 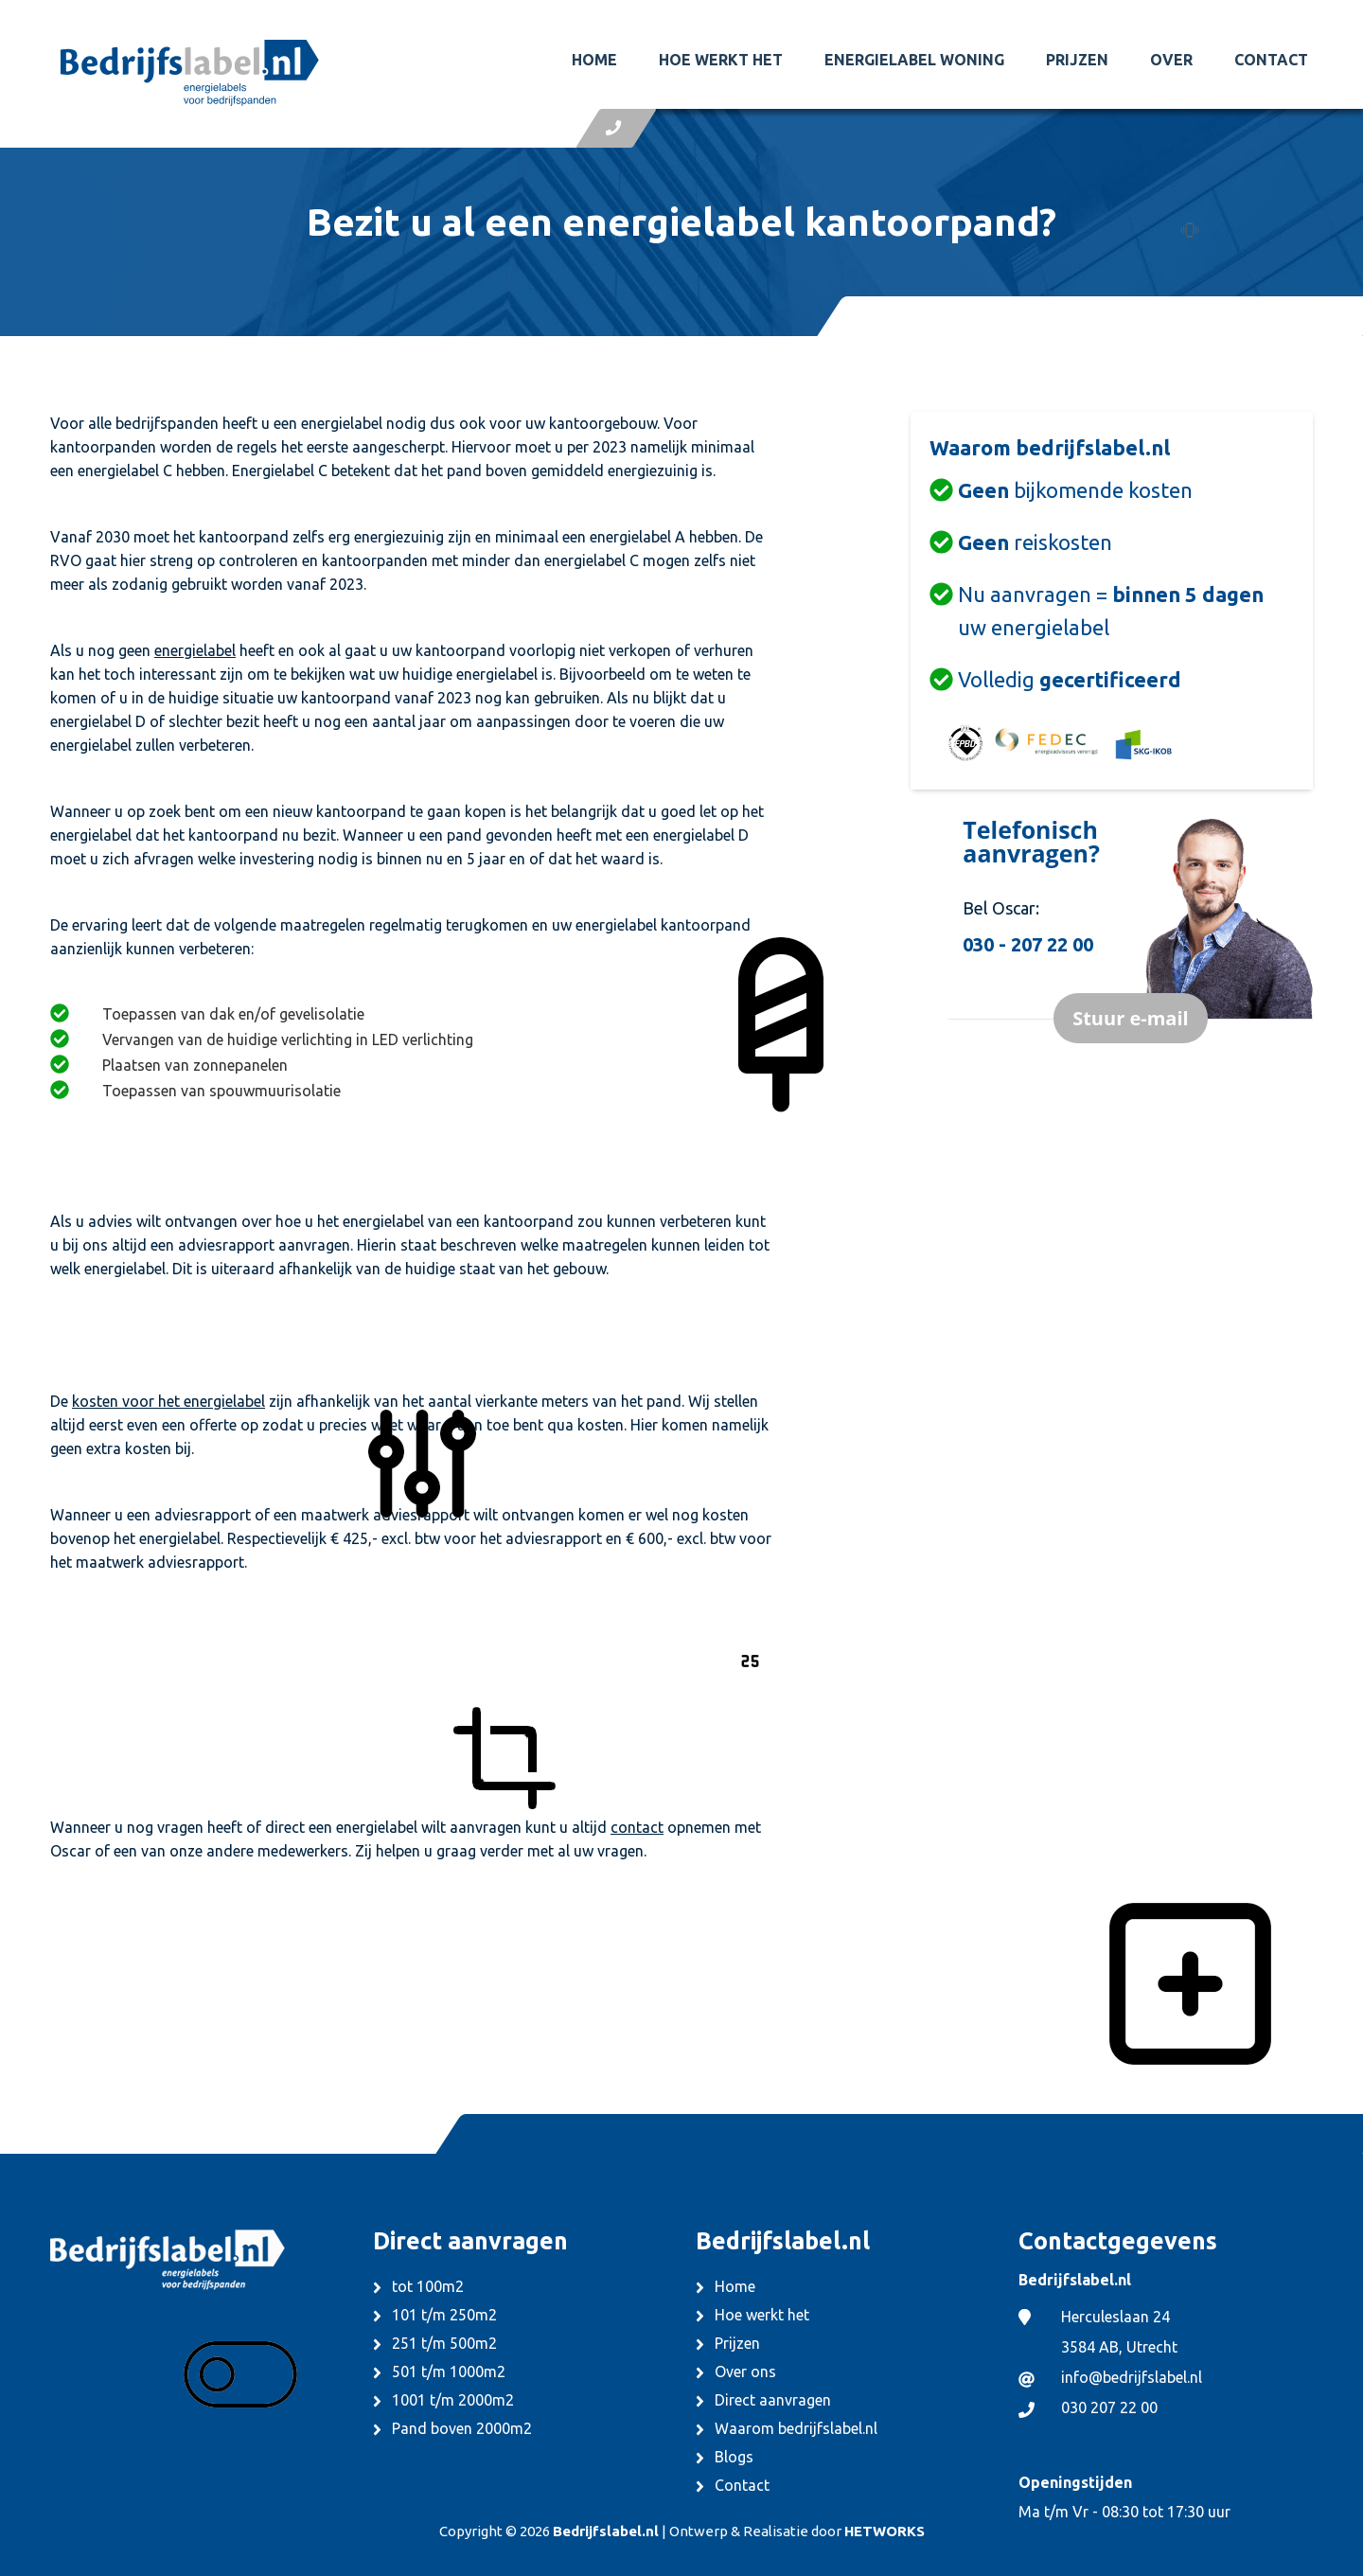 What do you see at coordinates (1190, 230) in the screenshot?
I see `toggle vibration mode on your device` at bounding box center [1190, 230].